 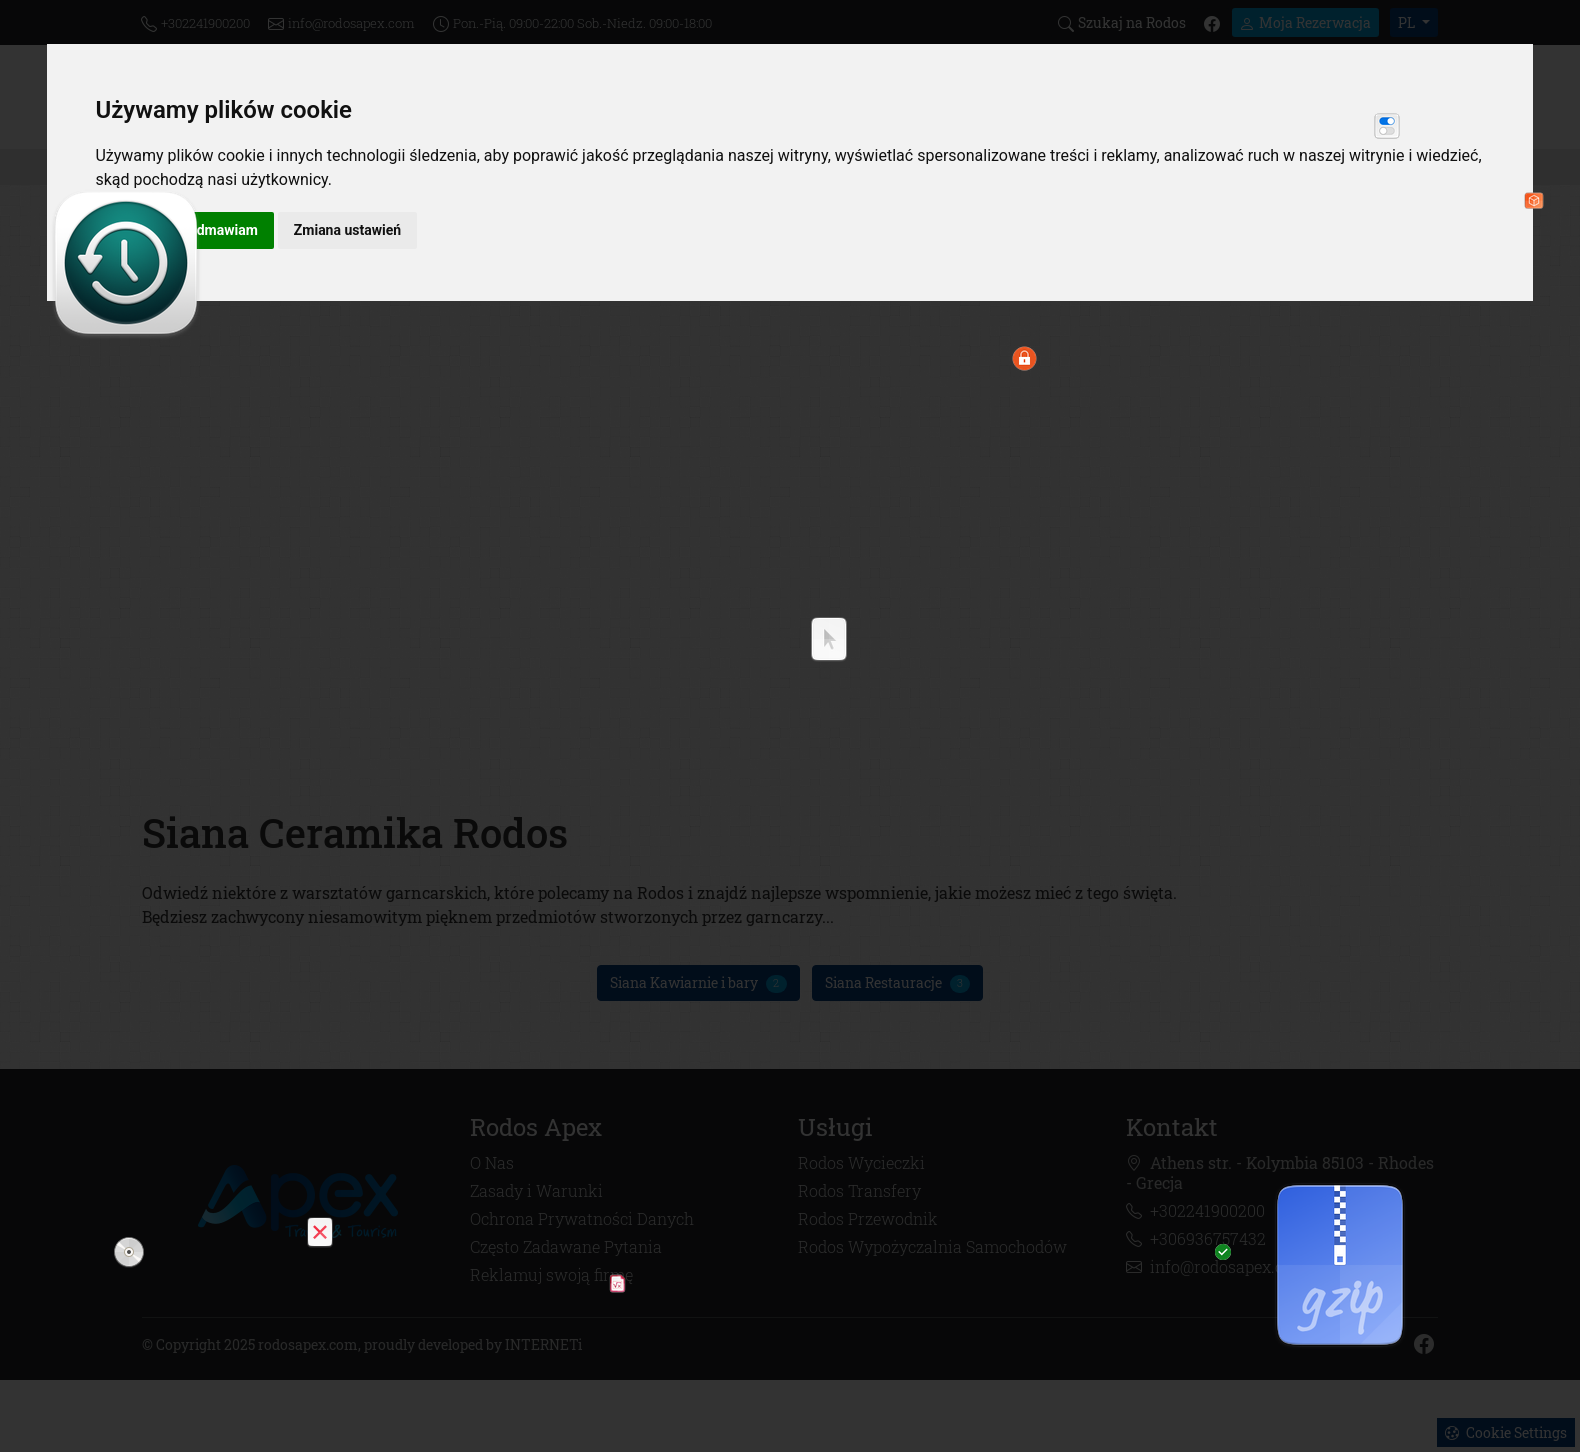 I want to click on confirm or approve an action, so click(x=1223, y=1252).